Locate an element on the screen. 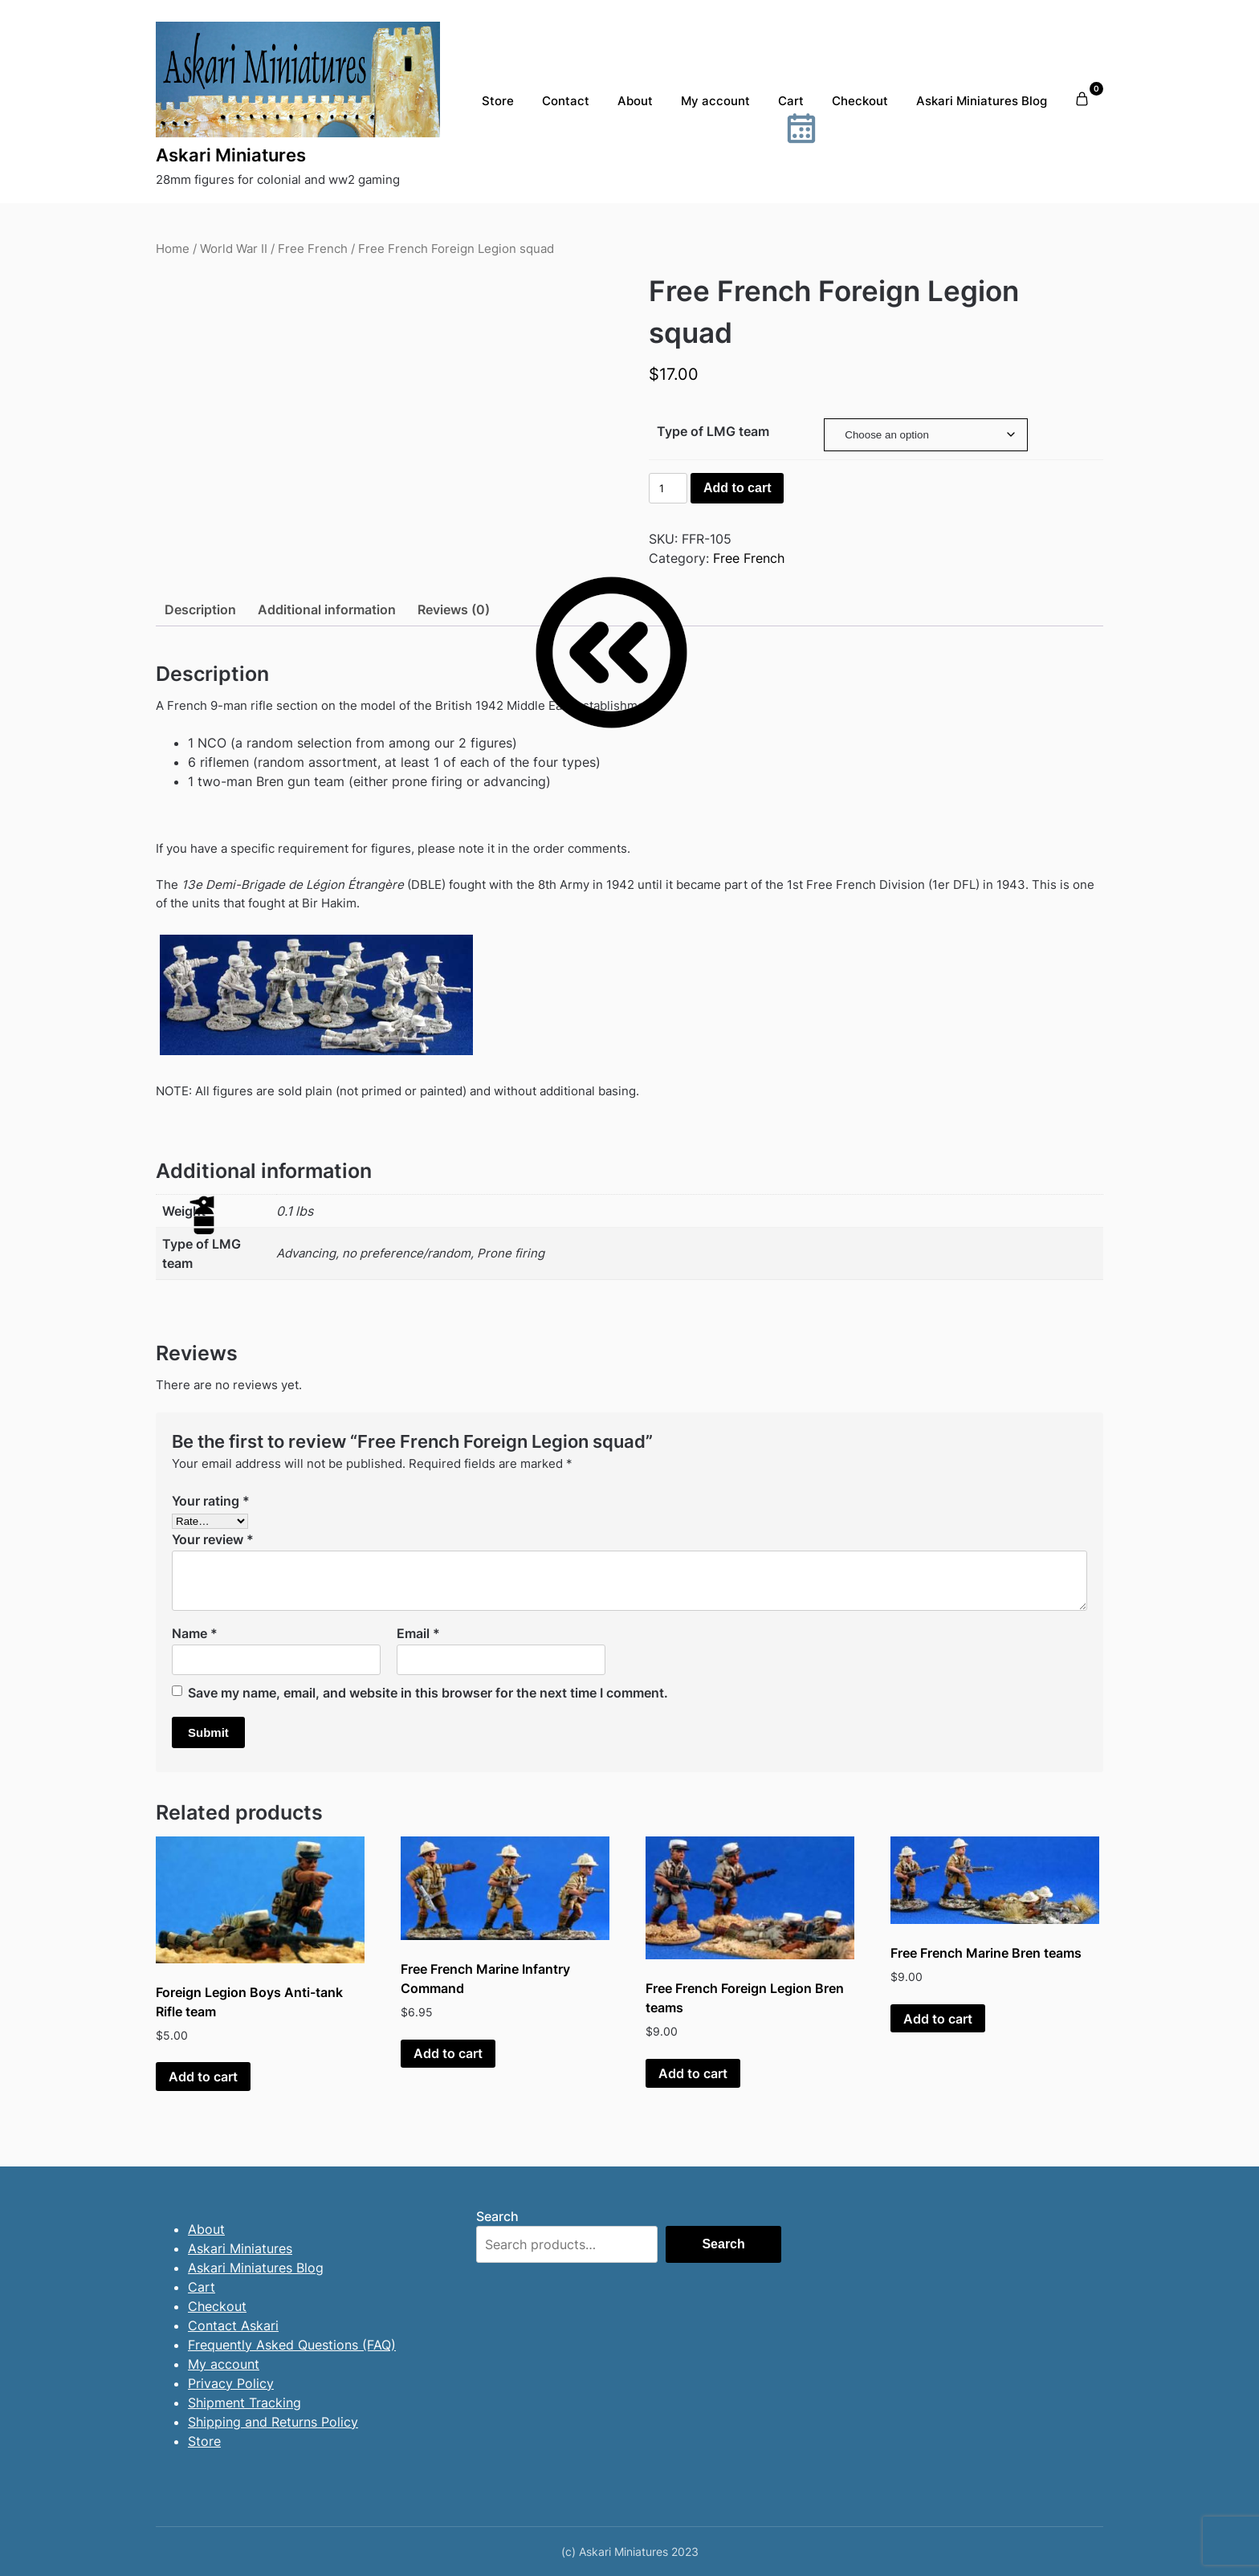  locate fire safety equipment is located at coordinates (204, 1214).